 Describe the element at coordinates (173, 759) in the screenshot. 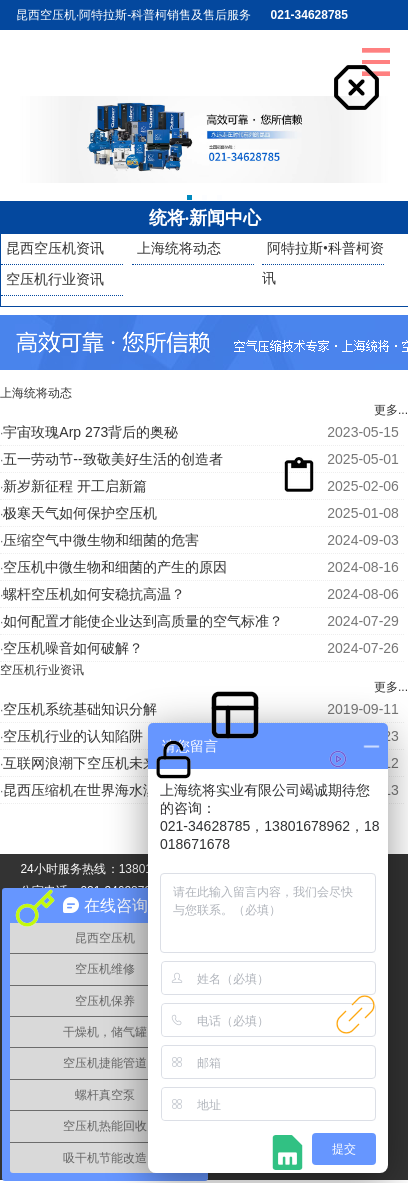

I see `unlock a secured item or feature` at that location.